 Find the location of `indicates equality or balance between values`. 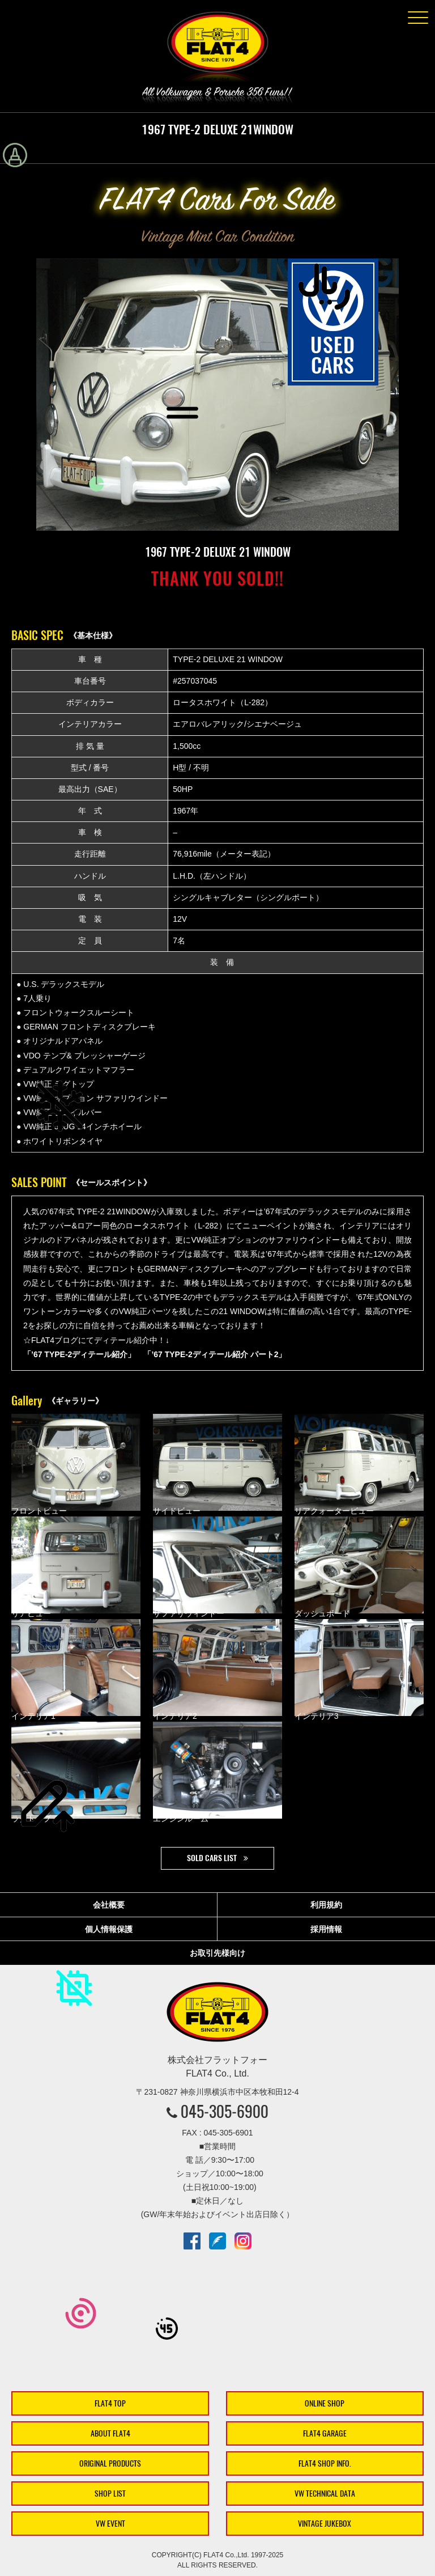

indicates equality or balance between values is located at coordinates (182, 413).